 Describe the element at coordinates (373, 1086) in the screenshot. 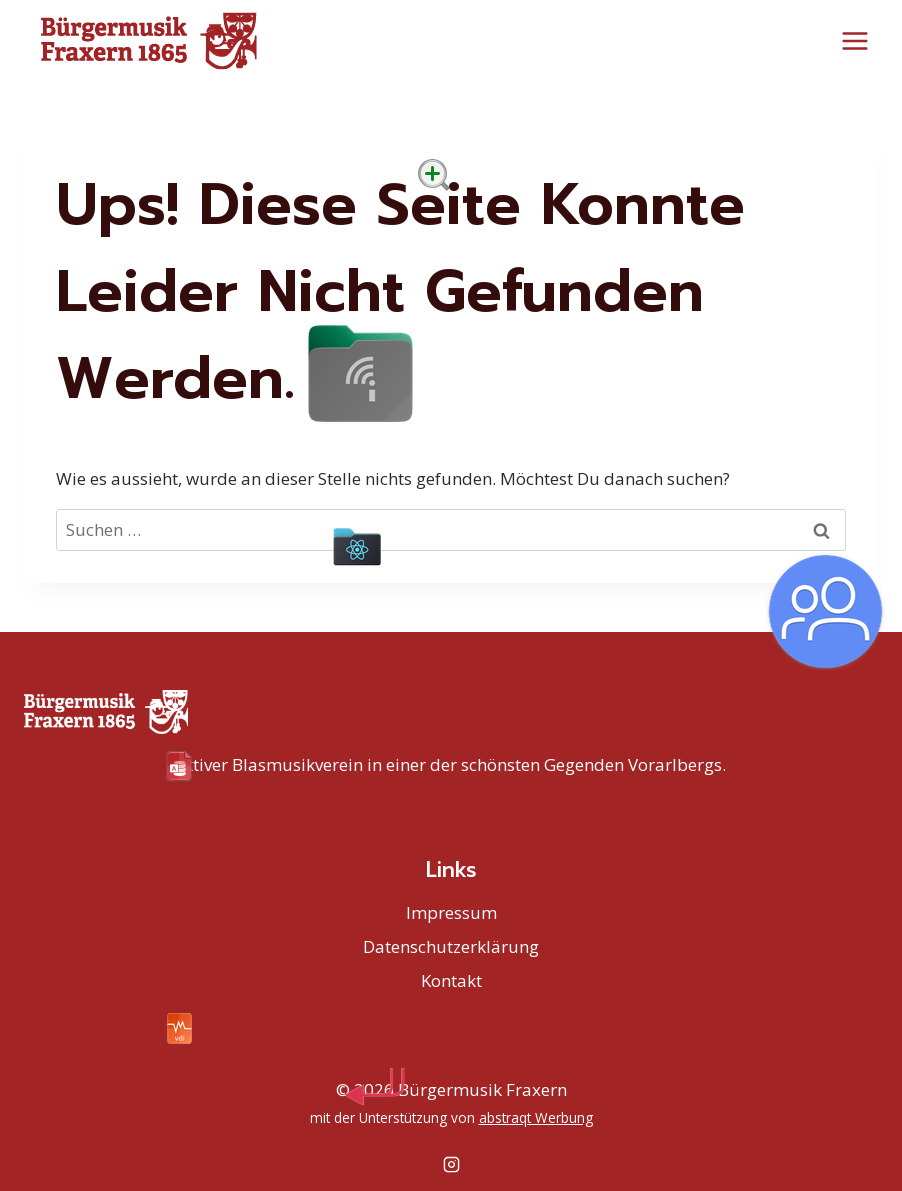

I see `reply to all recipients of an email` at that location.